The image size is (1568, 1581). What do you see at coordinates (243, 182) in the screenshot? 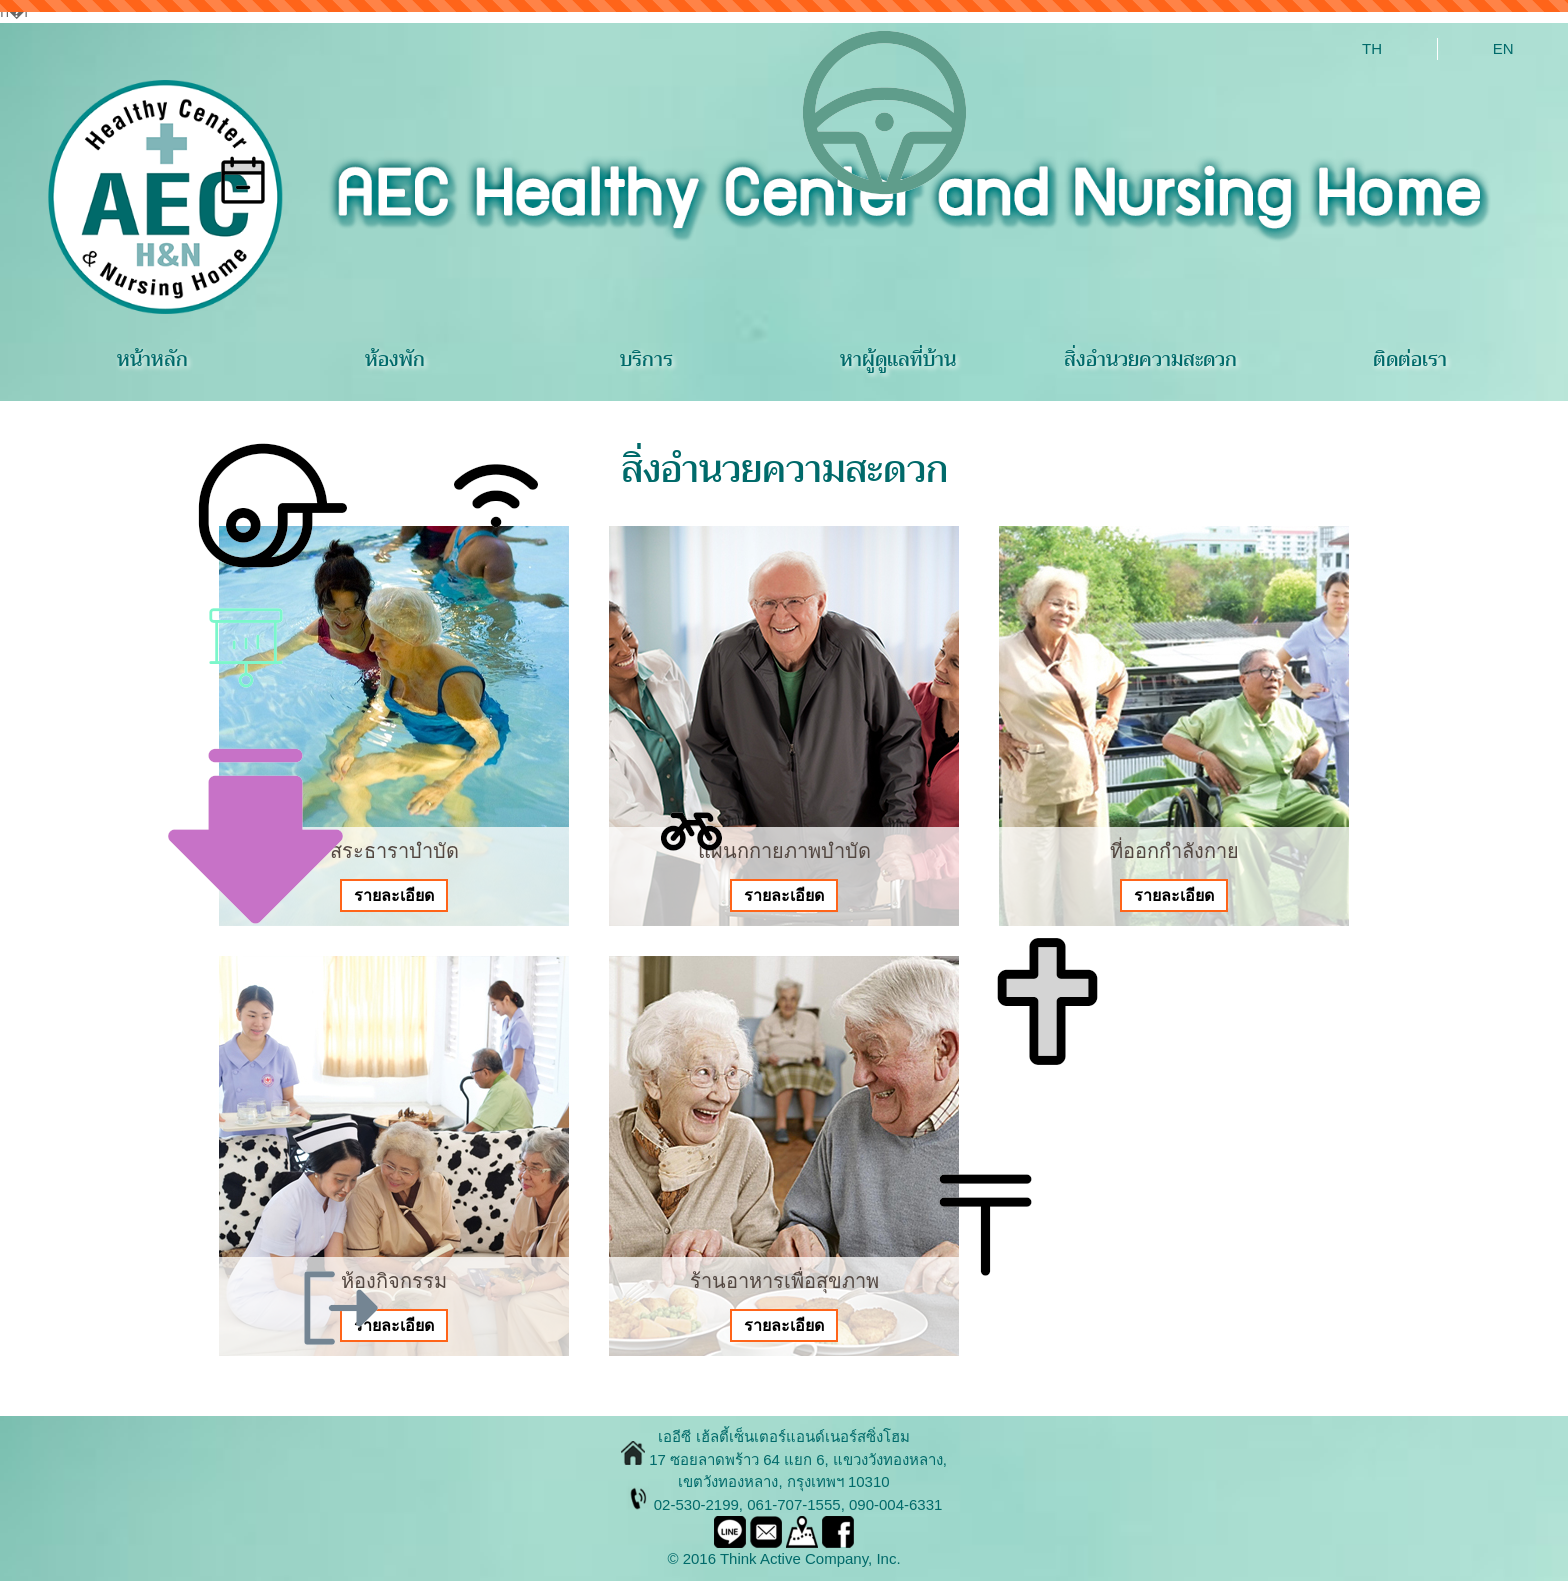
I see `remove an event from your calendar` at bounding box center [243, 182].